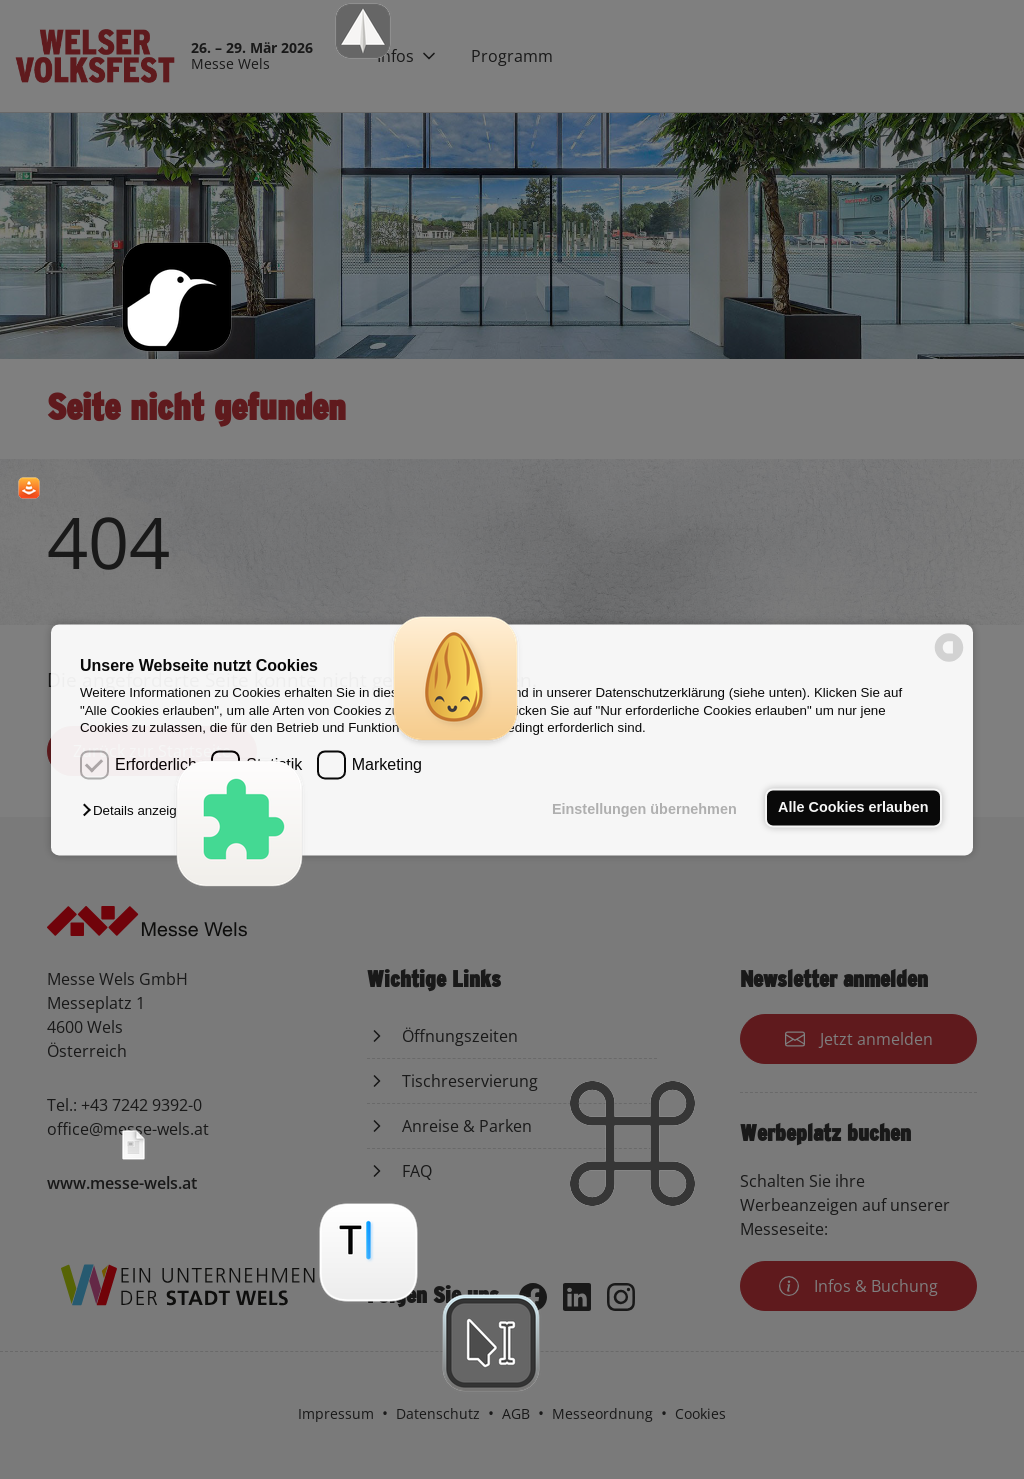 Image resolution: width=1024 pixels, height=1479 pixels. What do you see at coordinates (239, 823) in the screenshot?
I see `open palapeli puzzle game` at bounding box center [239, 823].